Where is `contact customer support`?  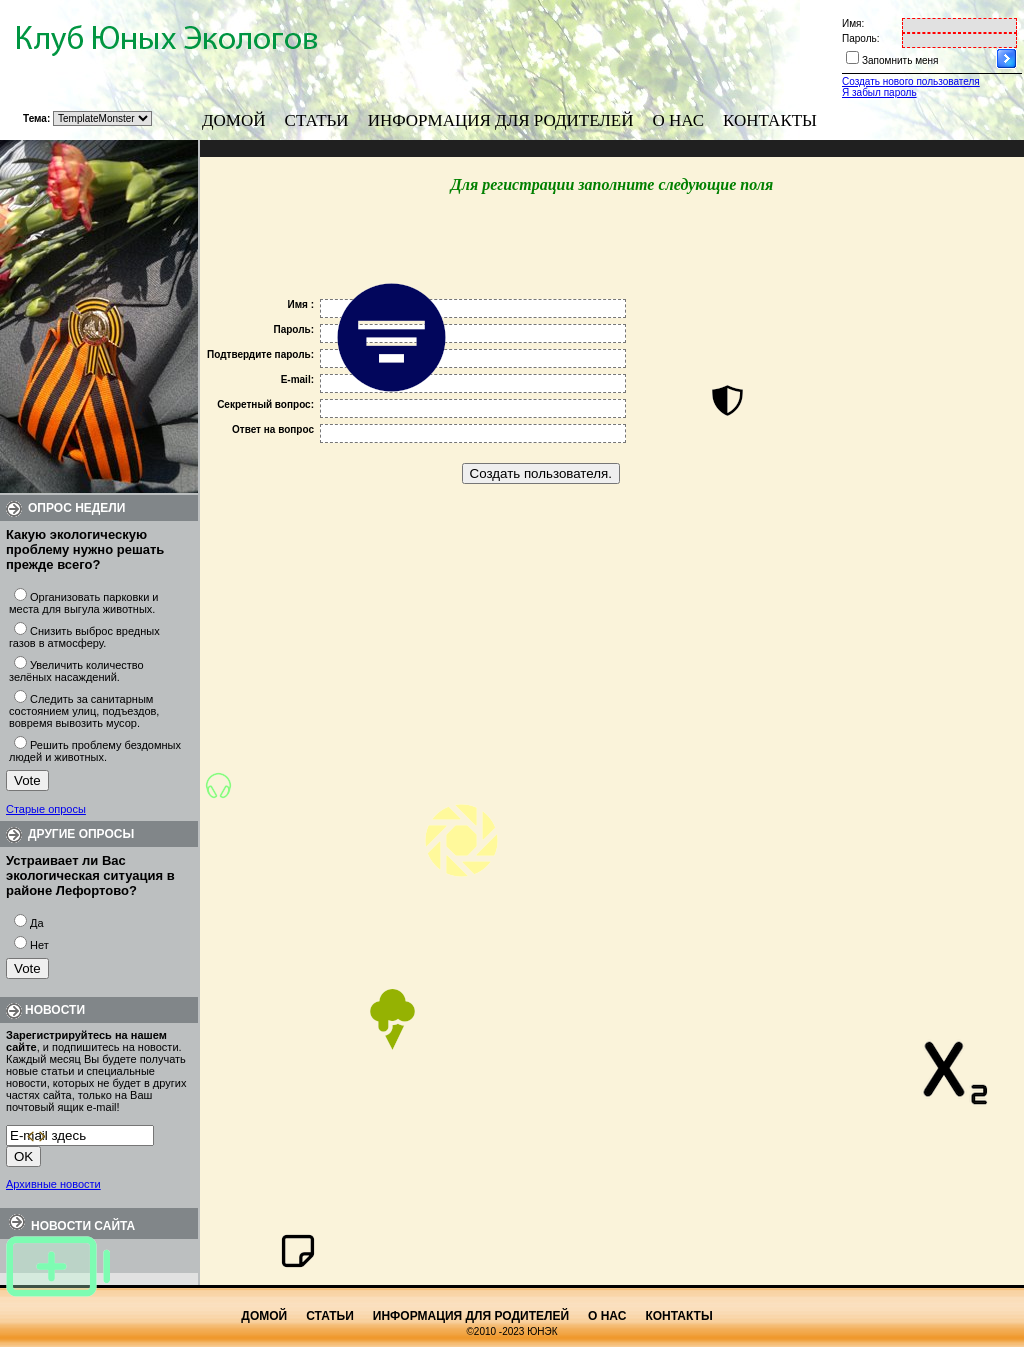
contact customer support is located at coordinates (218, 785).